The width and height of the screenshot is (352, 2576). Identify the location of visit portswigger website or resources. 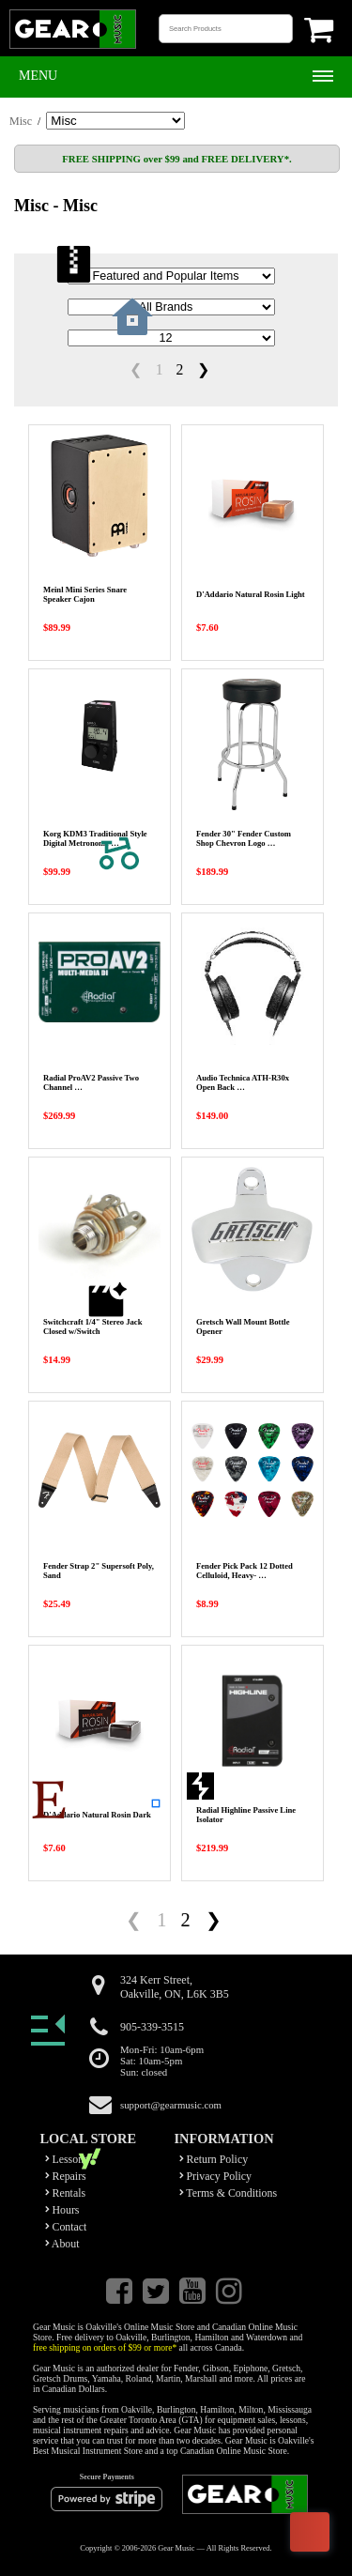
(200, 1786).